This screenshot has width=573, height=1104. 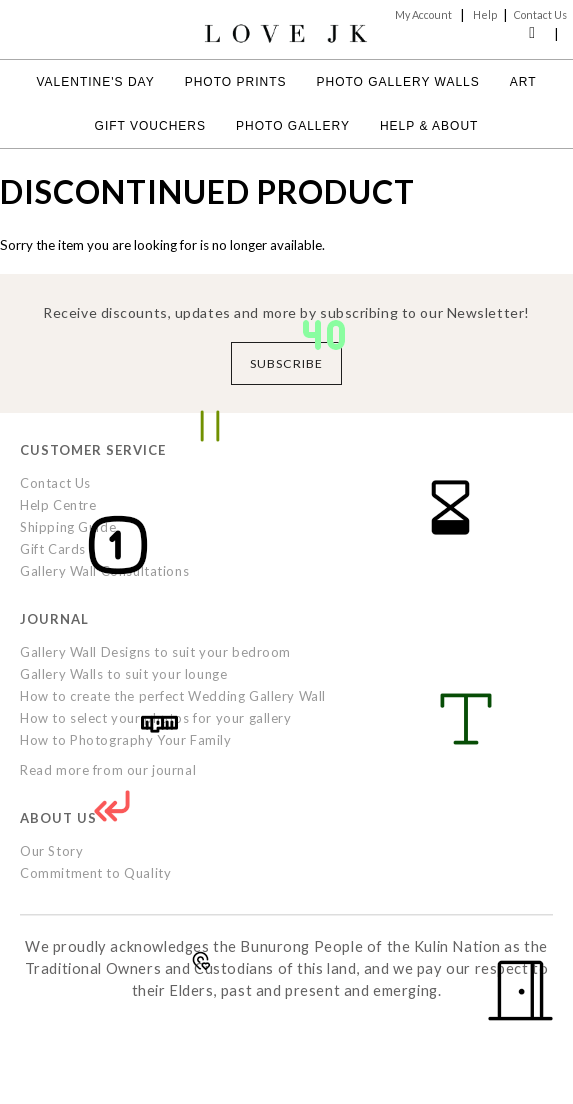 I want to click on save a location to favorites, so click(x=200, y=960).